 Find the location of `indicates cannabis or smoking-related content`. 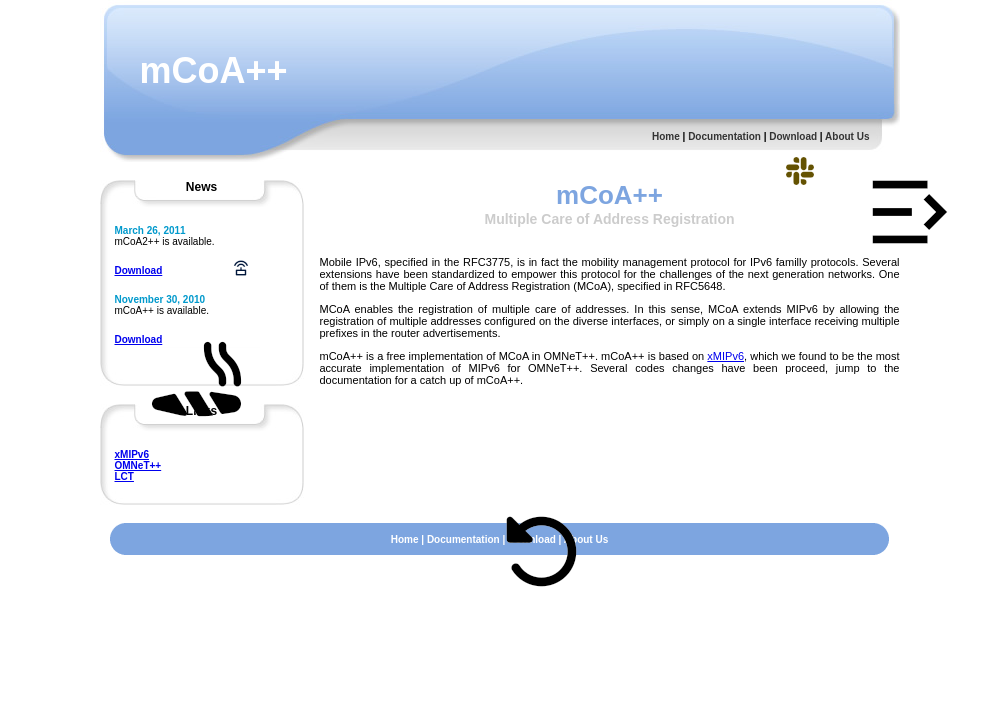

indicates cannabis or smoking-related content is located at coordinates (196, 381).